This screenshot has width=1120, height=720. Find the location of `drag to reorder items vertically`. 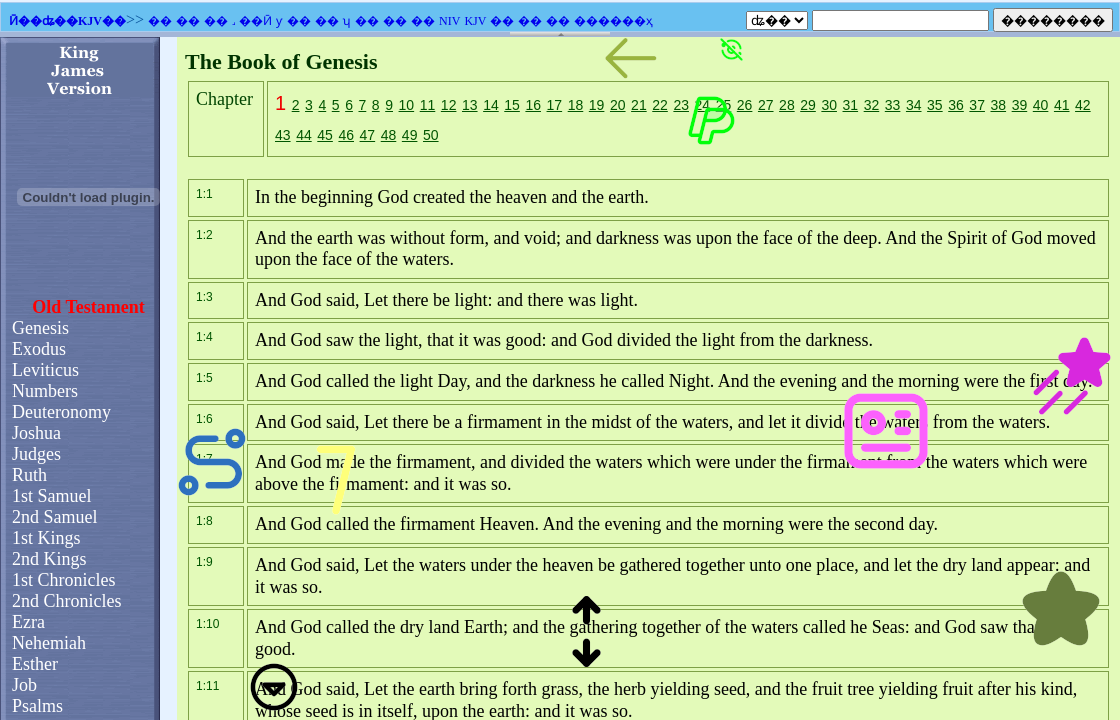

drag to reorder items vertically is located at coordinates (586, 631).